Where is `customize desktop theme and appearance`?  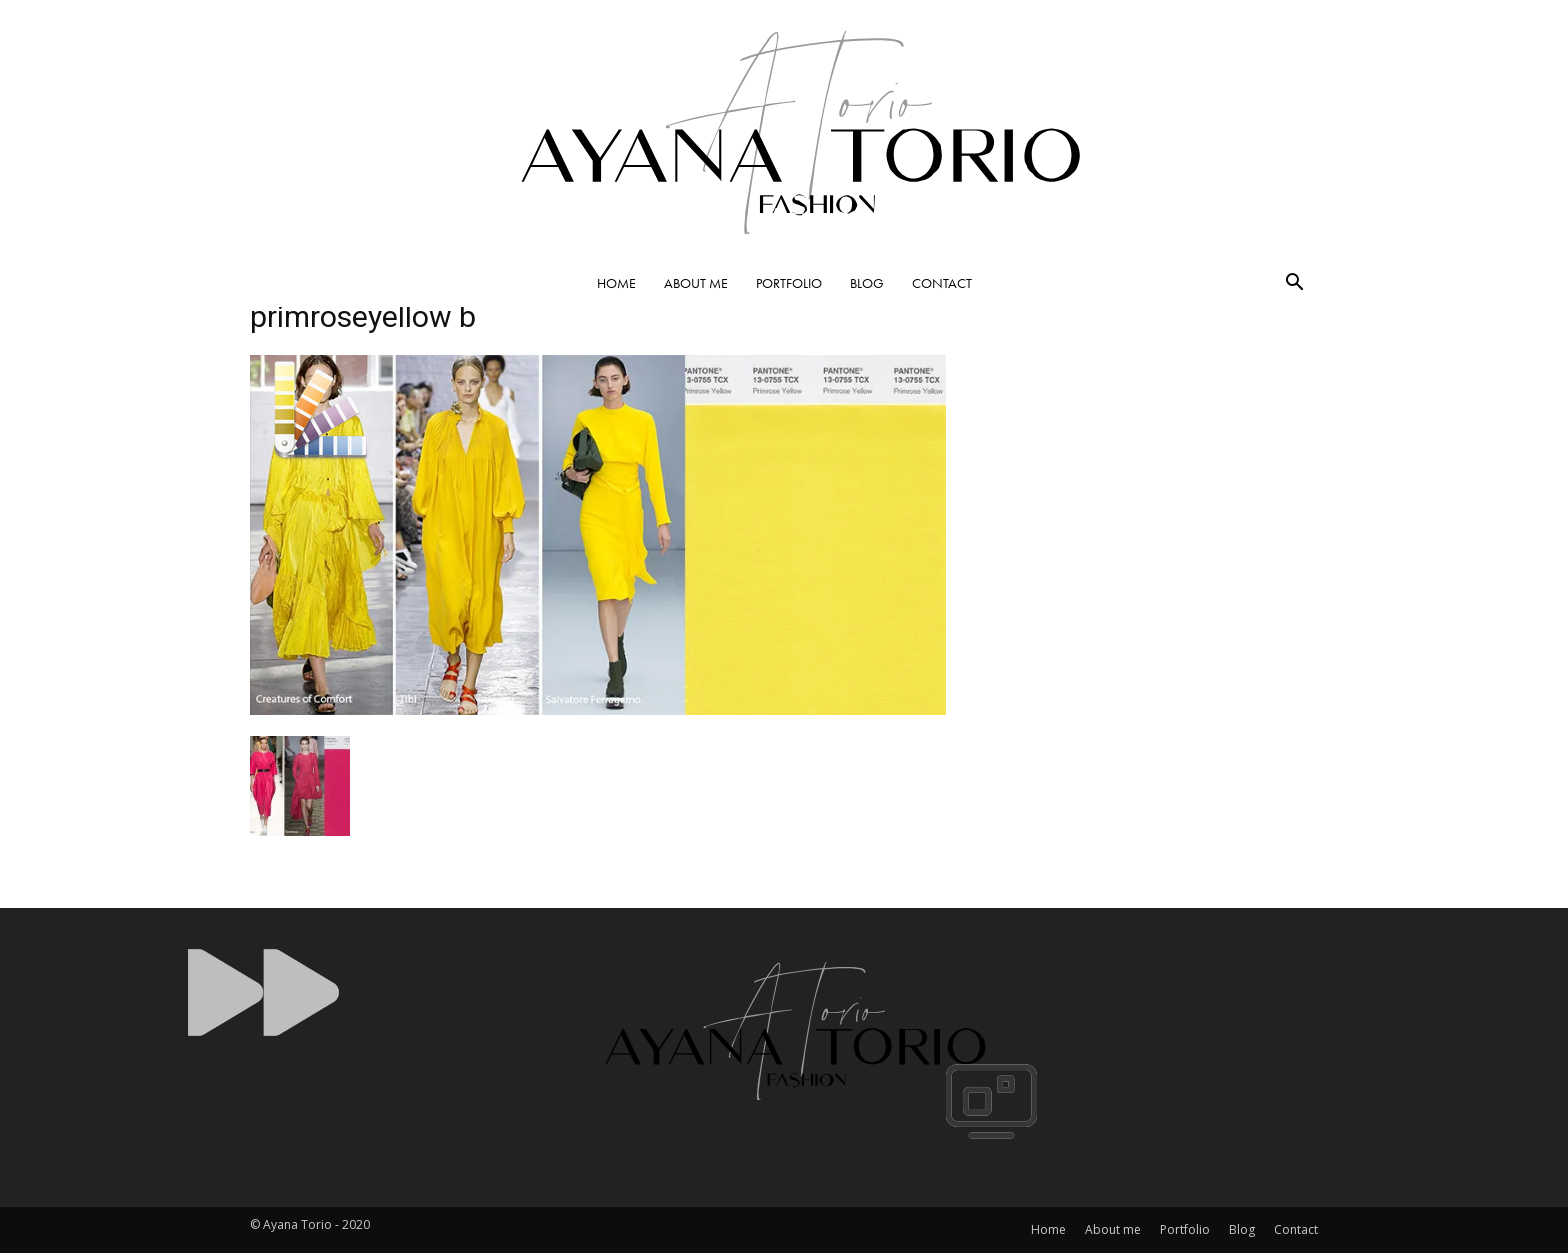 customize desktop theme and appearance is located at coordinates (320, 410).